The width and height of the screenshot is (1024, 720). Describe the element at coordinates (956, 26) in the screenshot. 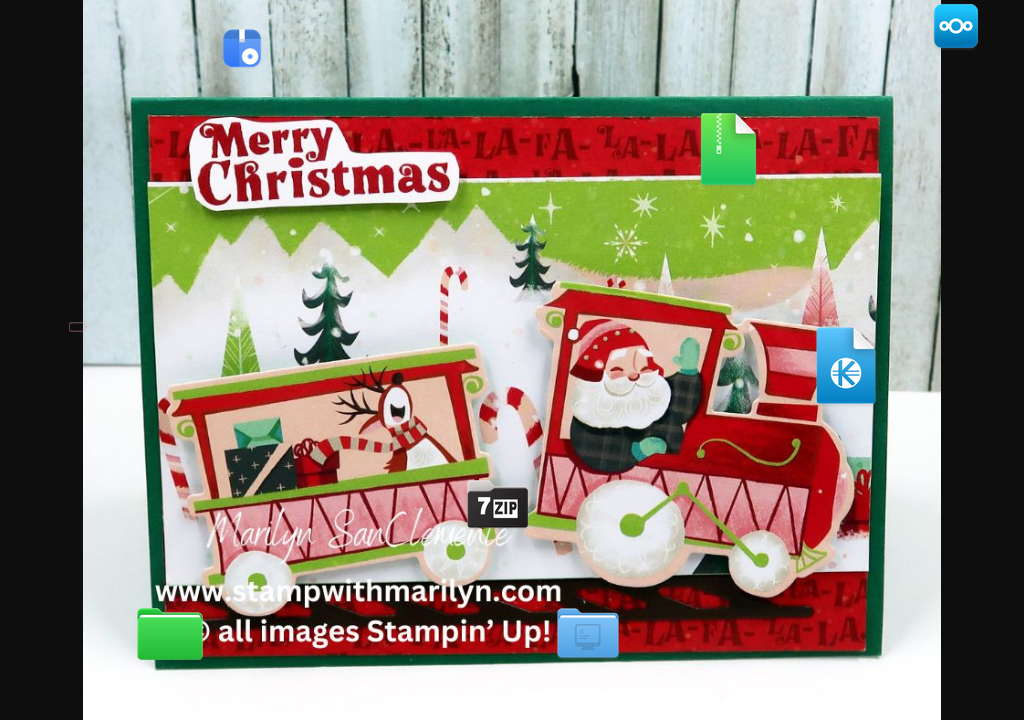

I see `open ownCloud file sync and sharing app` at that location.